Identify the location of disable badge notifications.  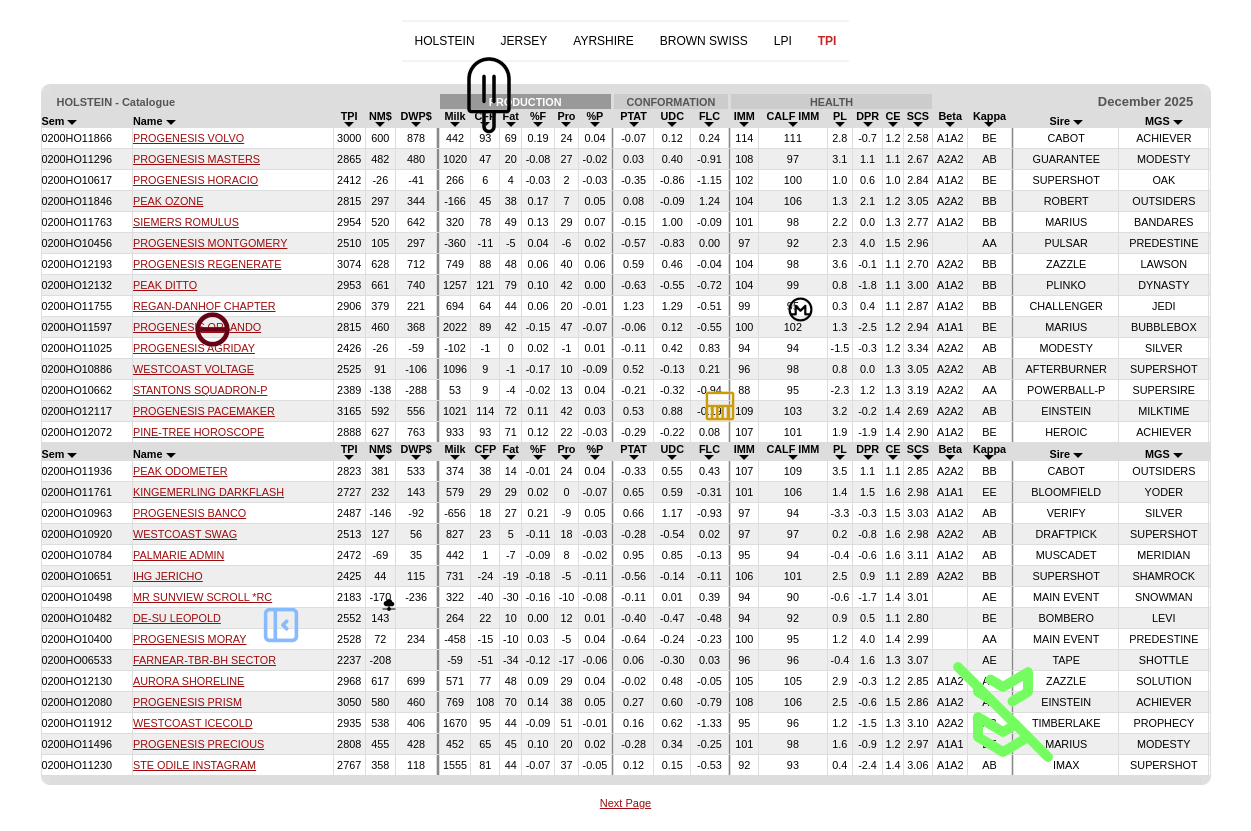
(1003, 712).